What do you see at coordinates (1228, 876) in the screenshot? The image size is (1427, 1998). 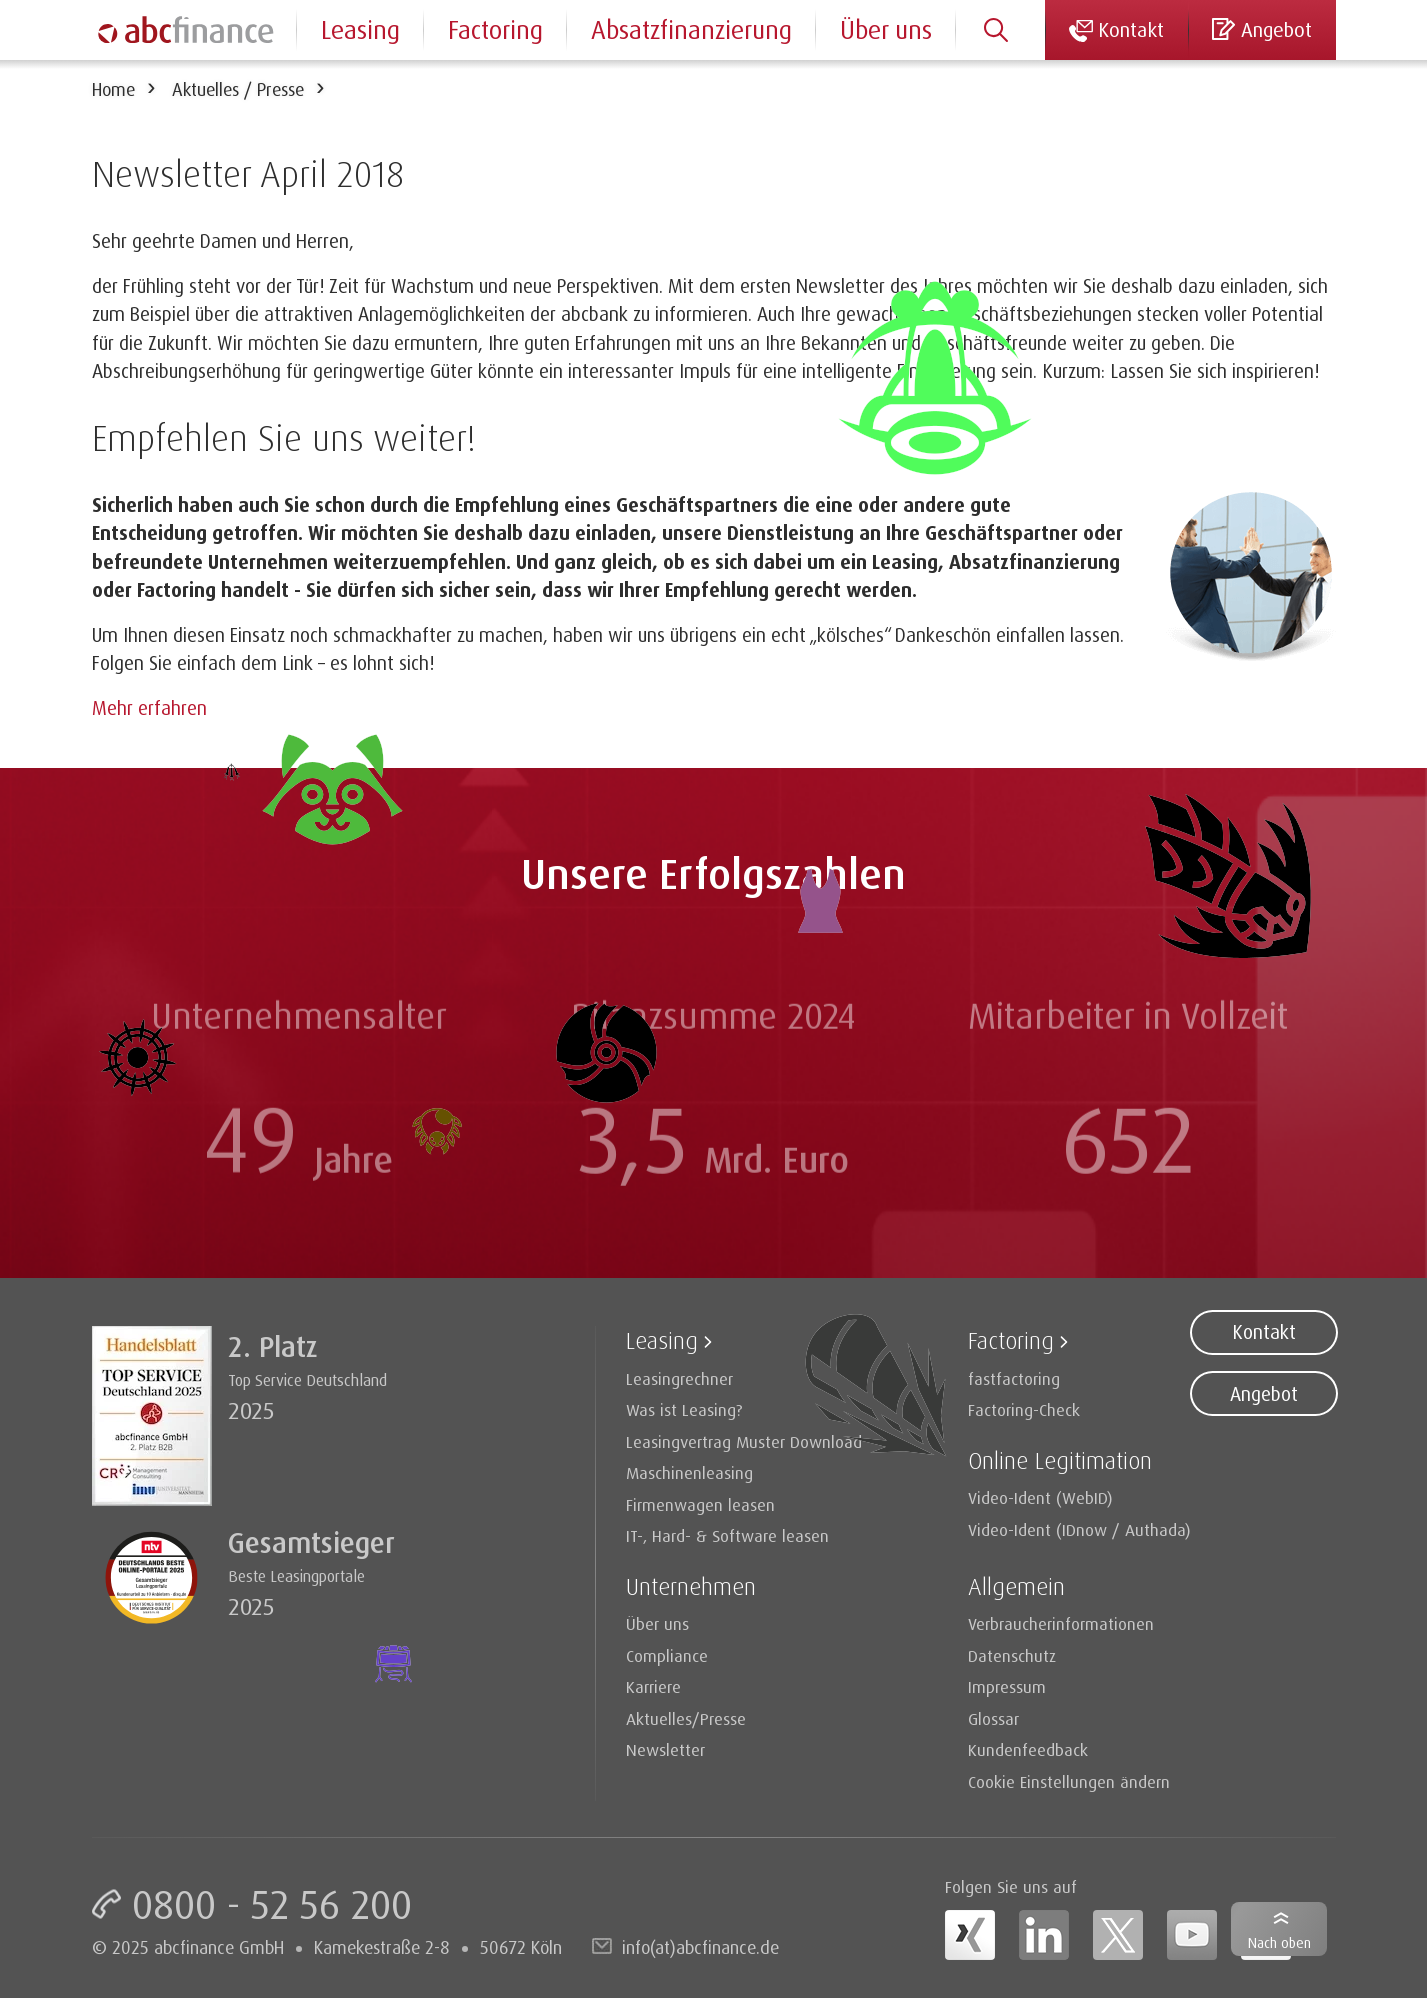 I see `activate armor-piercing attack ability` at bounding box center [1228, 876].